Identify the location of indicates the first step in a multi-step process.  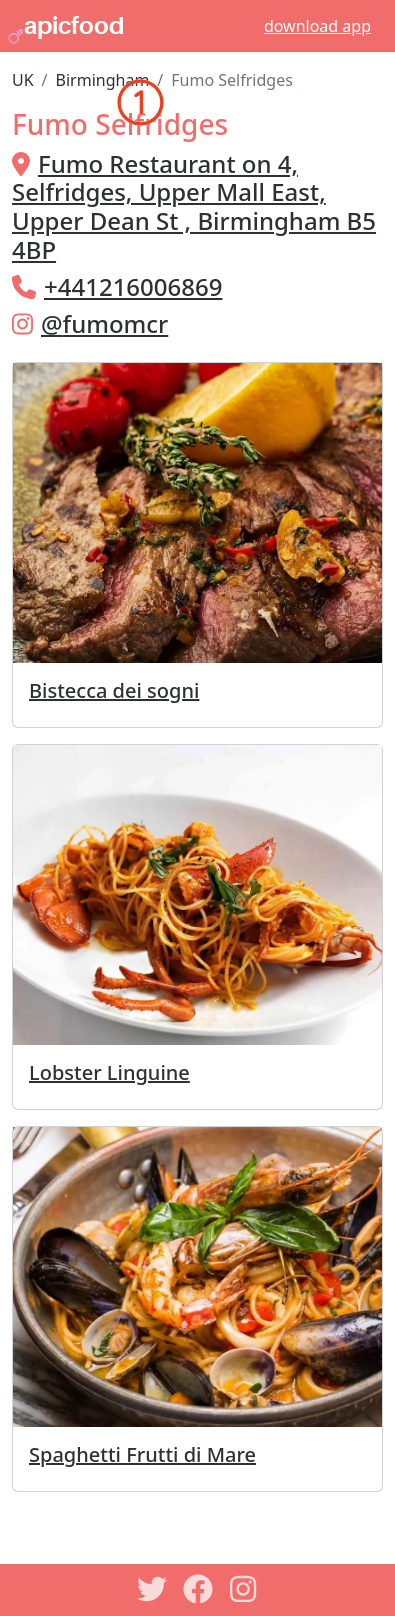
(140, 102).